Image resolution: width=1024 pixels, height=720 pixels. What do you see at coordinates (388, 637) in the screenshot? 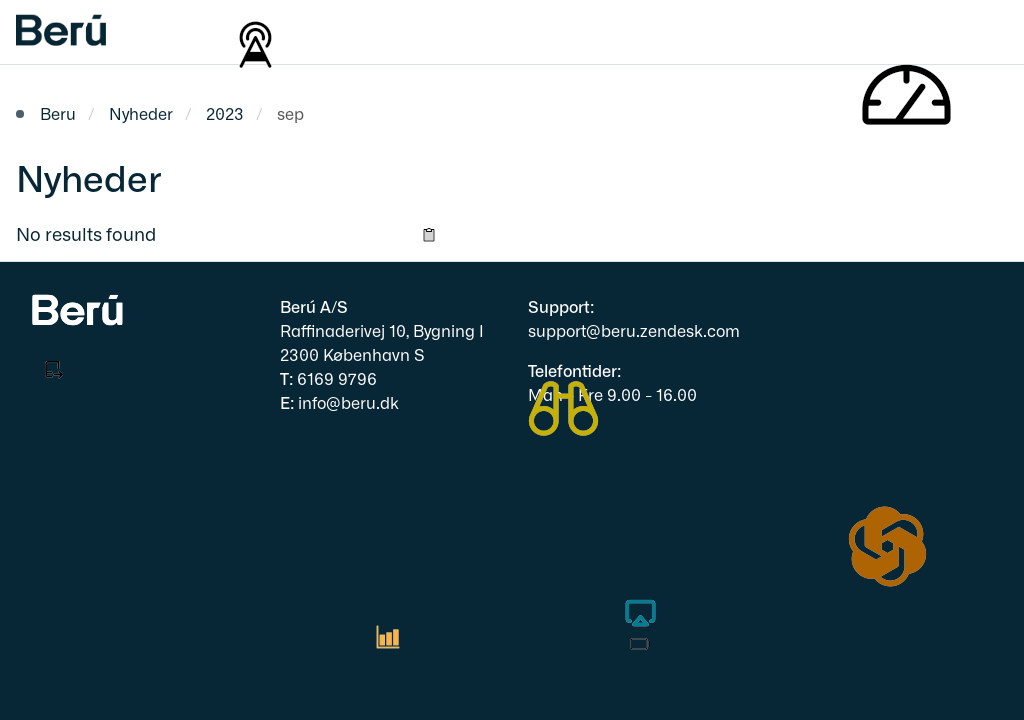
I see `view analytics or statistics` at bounding box center [388, 637].